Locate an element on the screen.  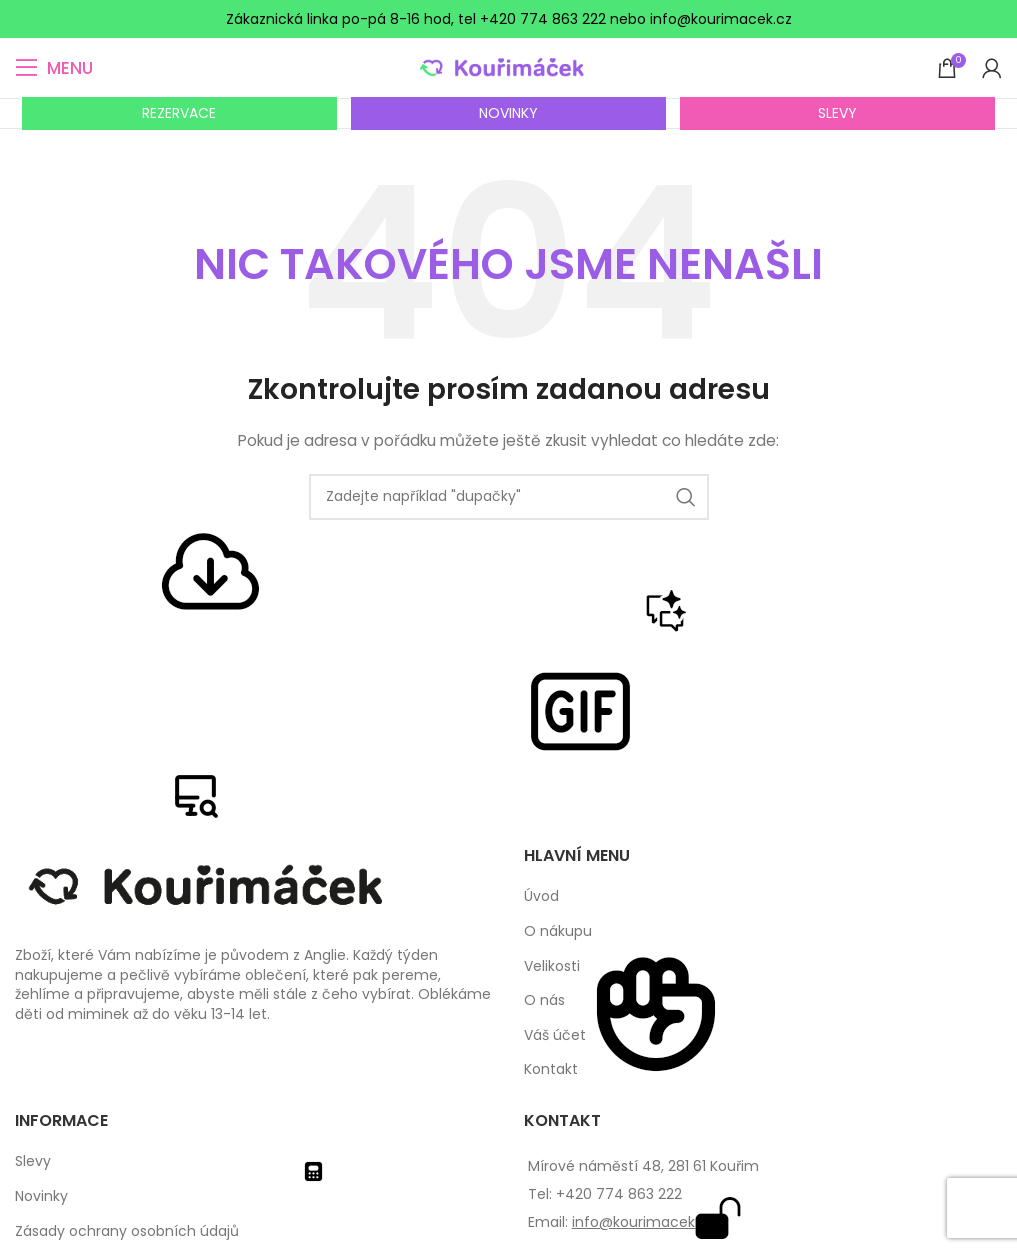
unlocked or unsecured state is located at coordinates (718, 1218).